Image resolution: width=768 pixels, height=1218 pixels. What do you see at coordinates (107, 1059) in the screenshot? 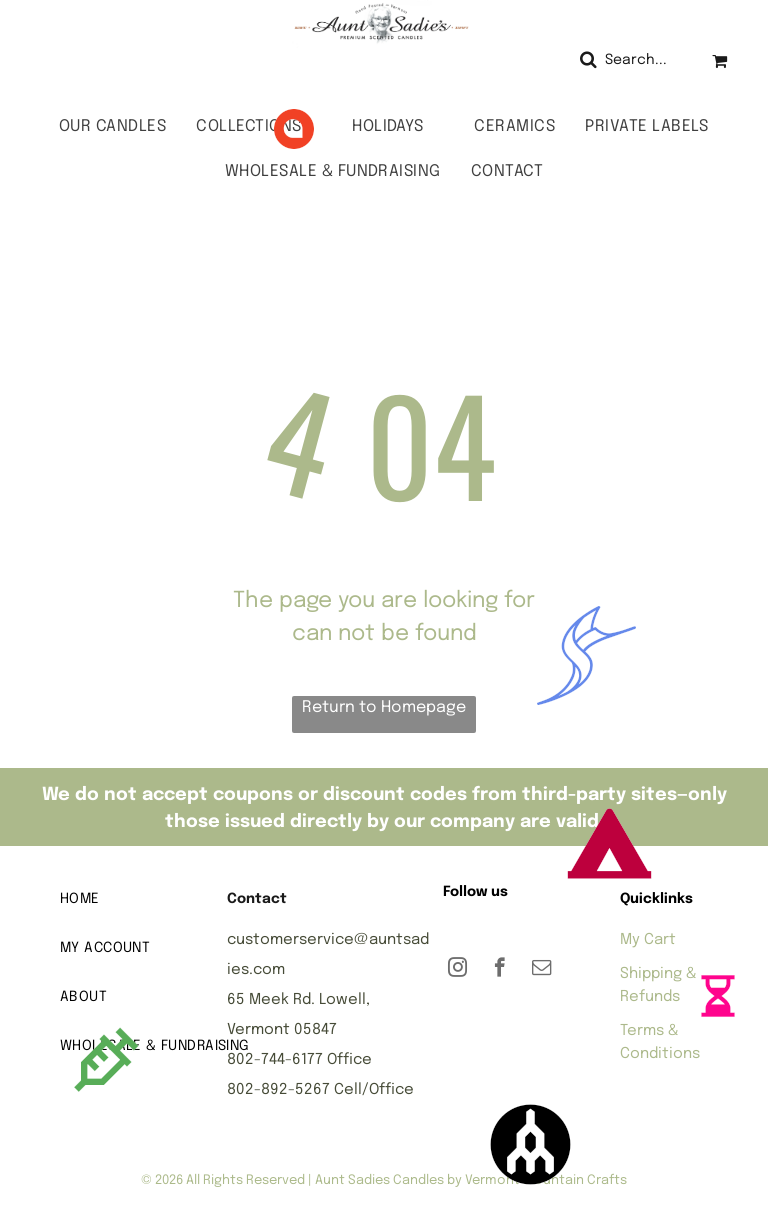
I see `access vaccination or immunization records` at bounding box center [107, 1059].